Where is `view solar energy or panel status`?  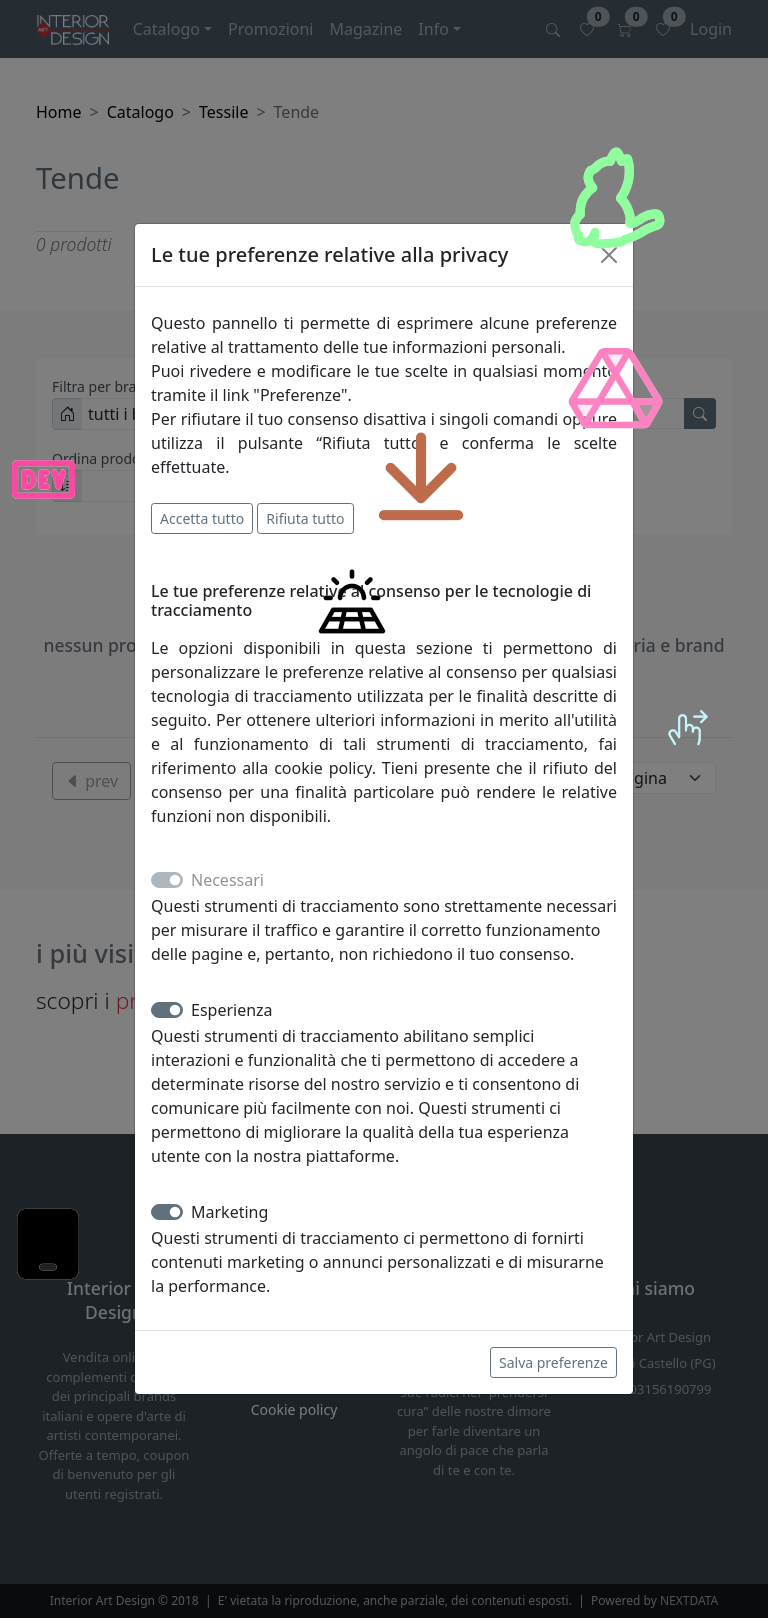 view solar energy or panel status is located at coordinates (352, 605).